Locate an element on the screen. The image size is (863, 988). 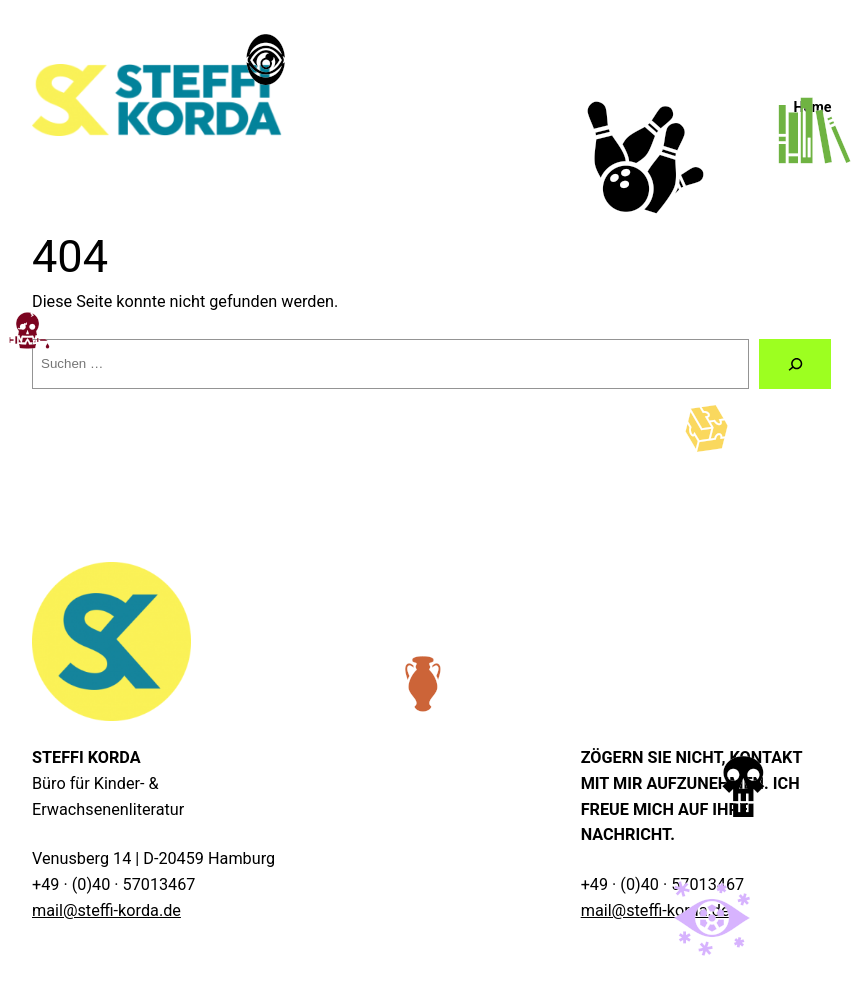
select cyclops character or creature type is located at coordinates (265, 59).